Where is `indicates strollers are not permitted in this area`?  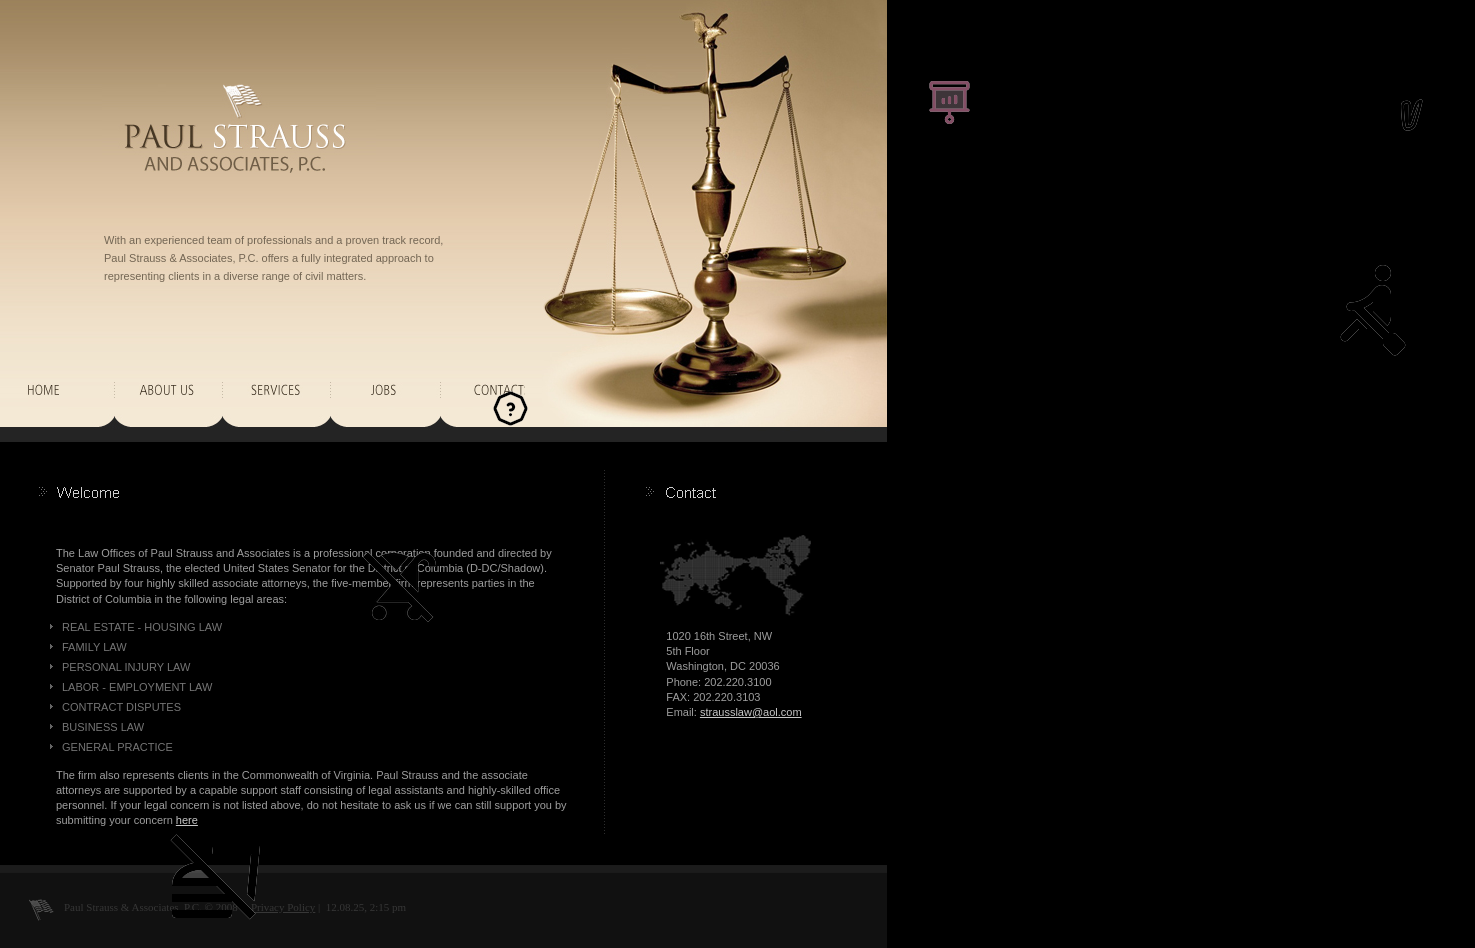
indicates strollers are not permitted in this area is located at coordinates (400, 584).